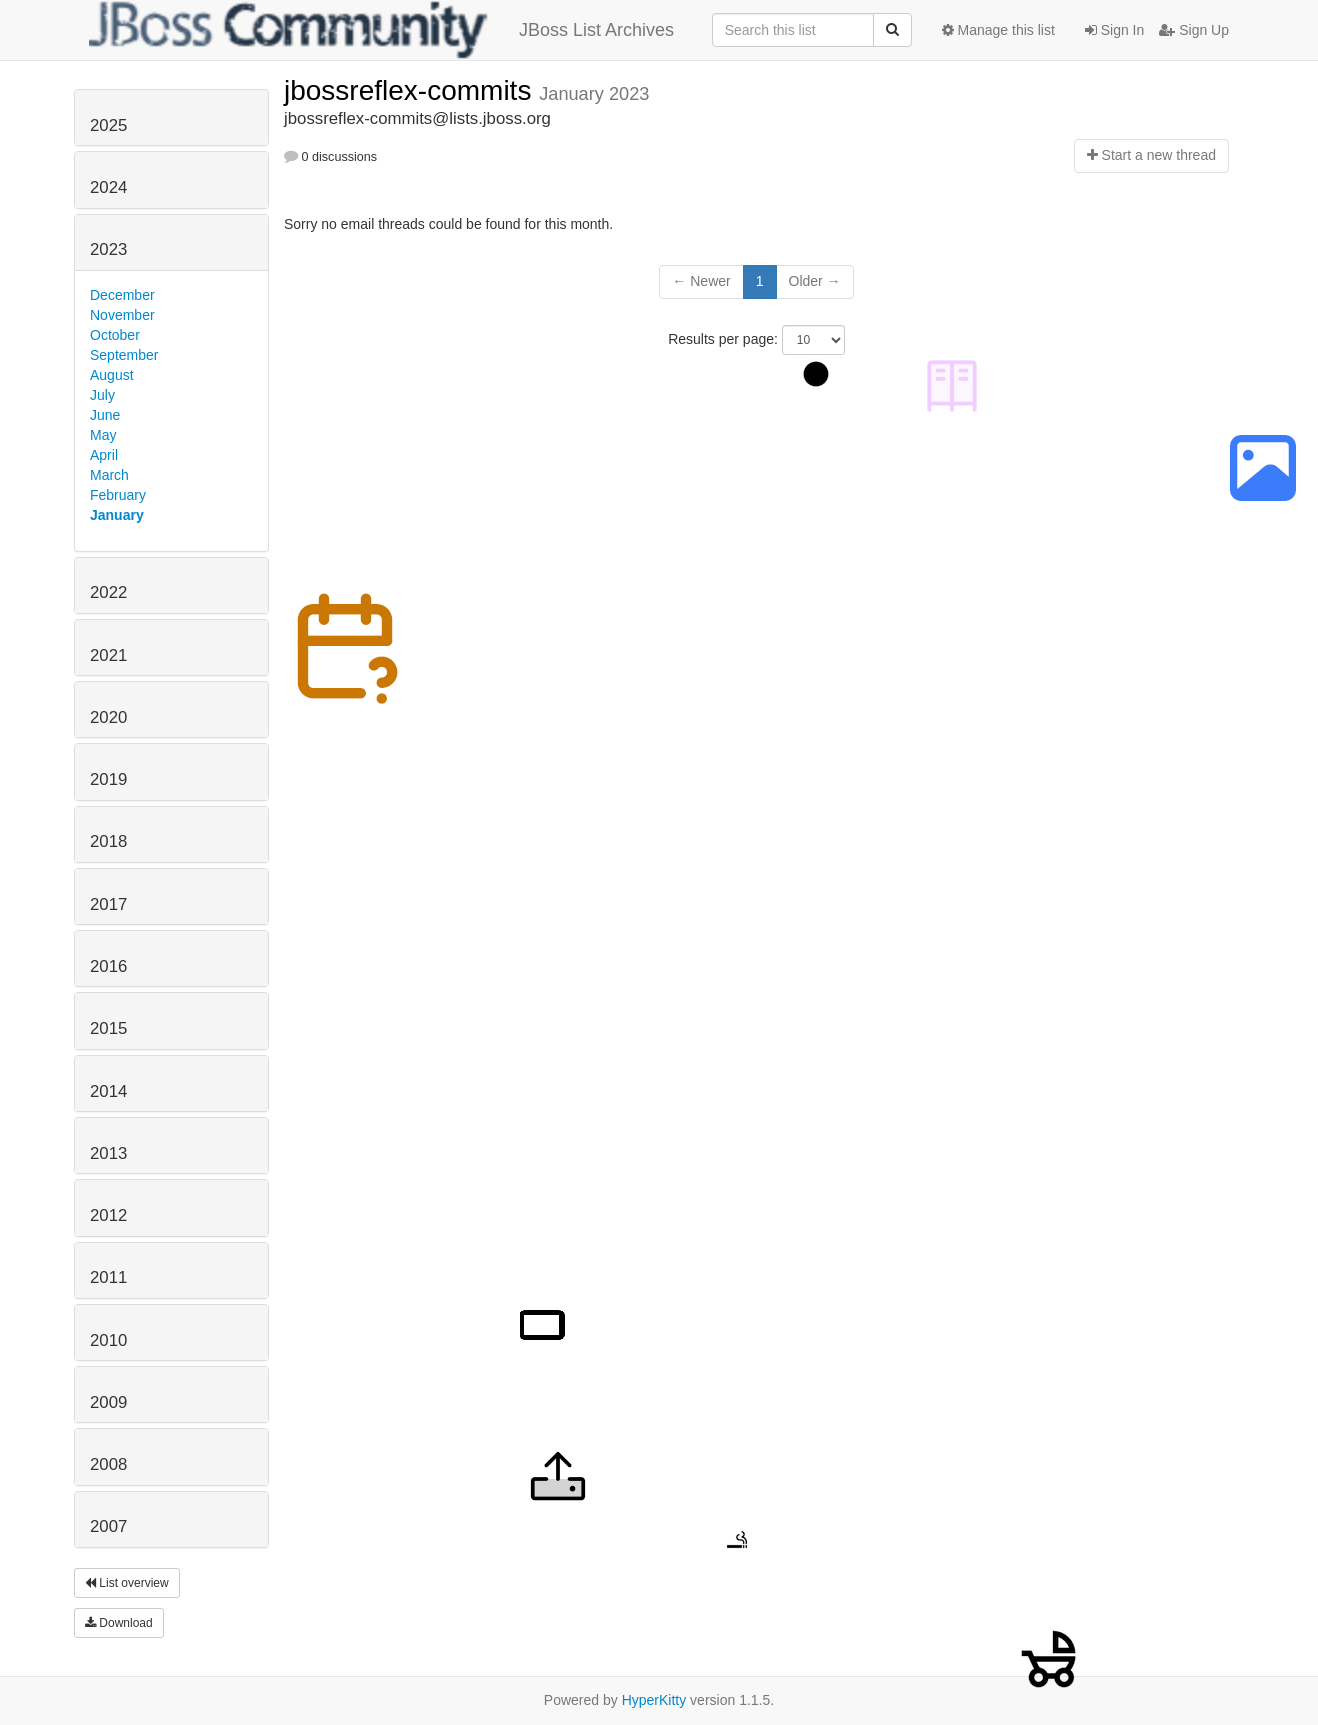 This screenshot has height=1725, width=1318. I want to click on indicates a smoking-permitted area, so click(737, 1541).